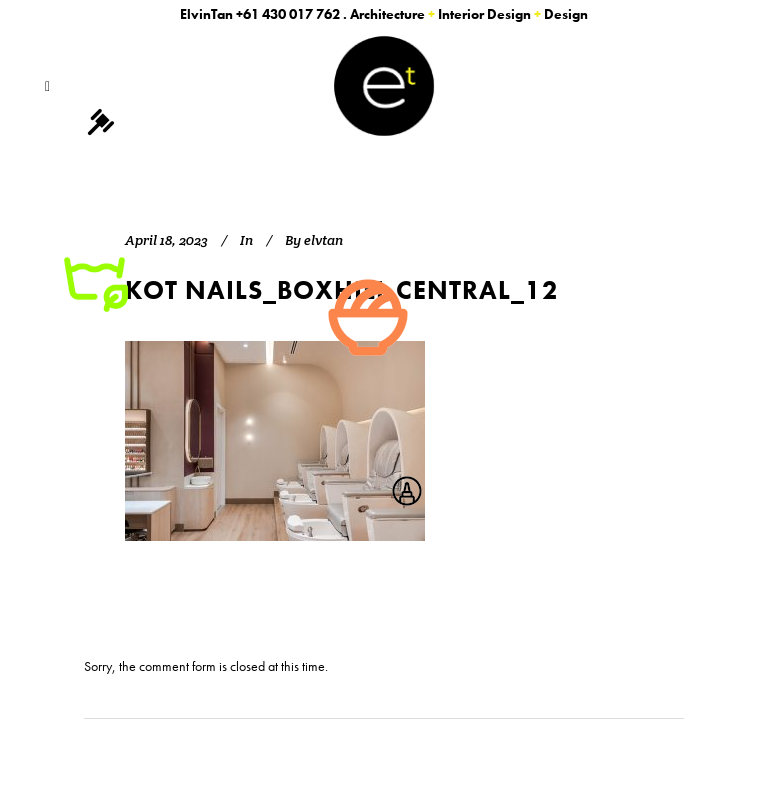  What do you see at coordinates (368, 319) in the screenshot?
I see `view food or meal options` at bounding box center [368, 319].